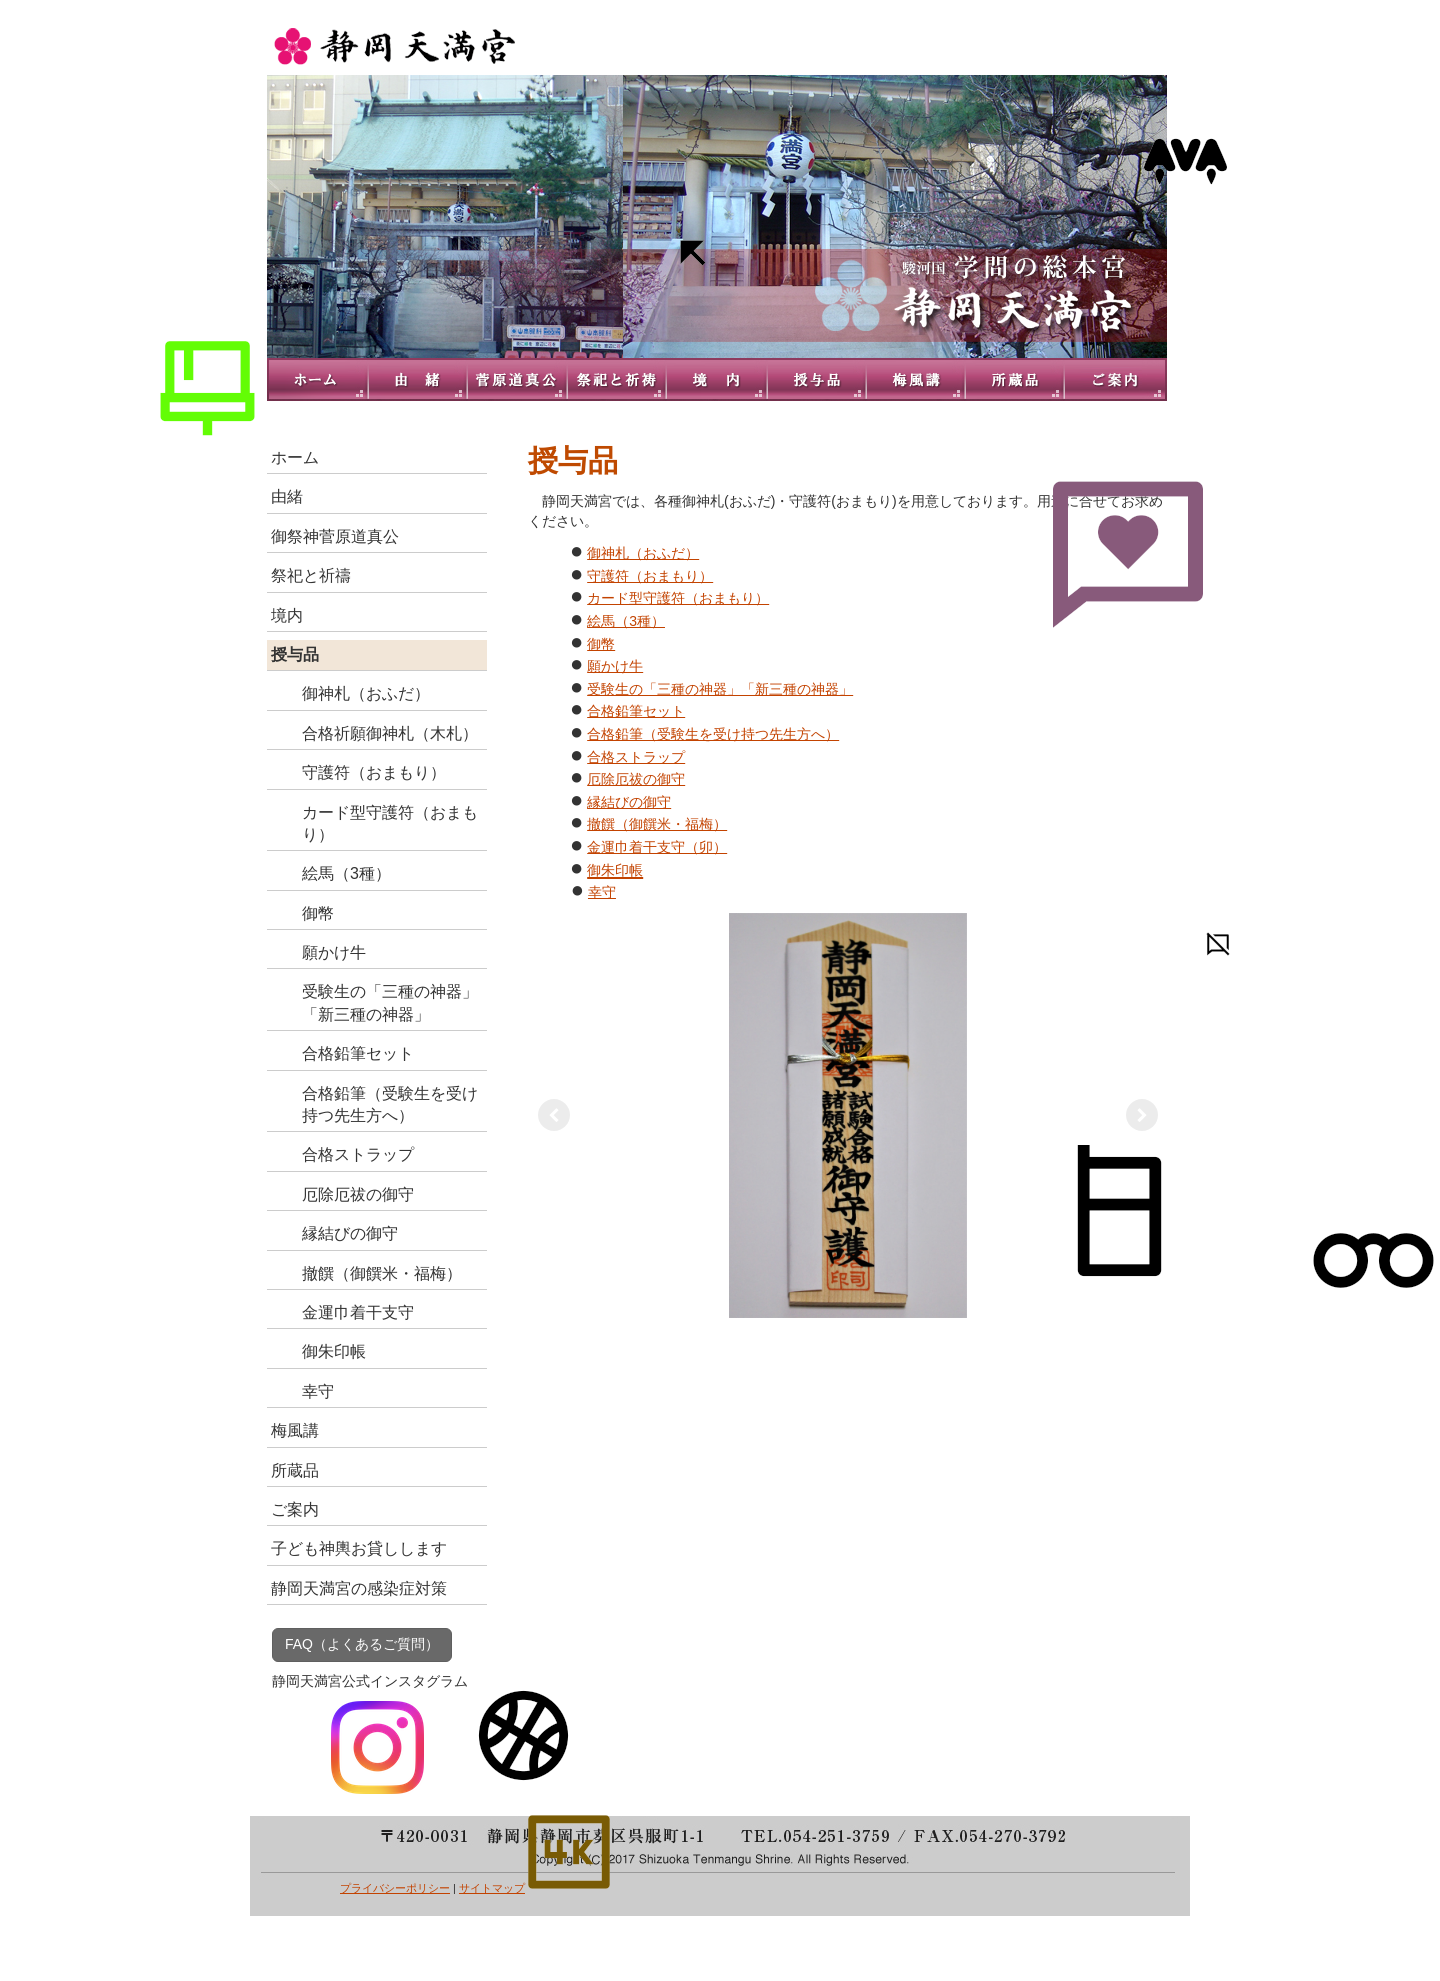 The image size is (1440, 1981). What do you see at coordinates (1185, 161) in the screenshot?
I see `AVA JavaScript testing framework logo` at bounding box center [1185, 161].